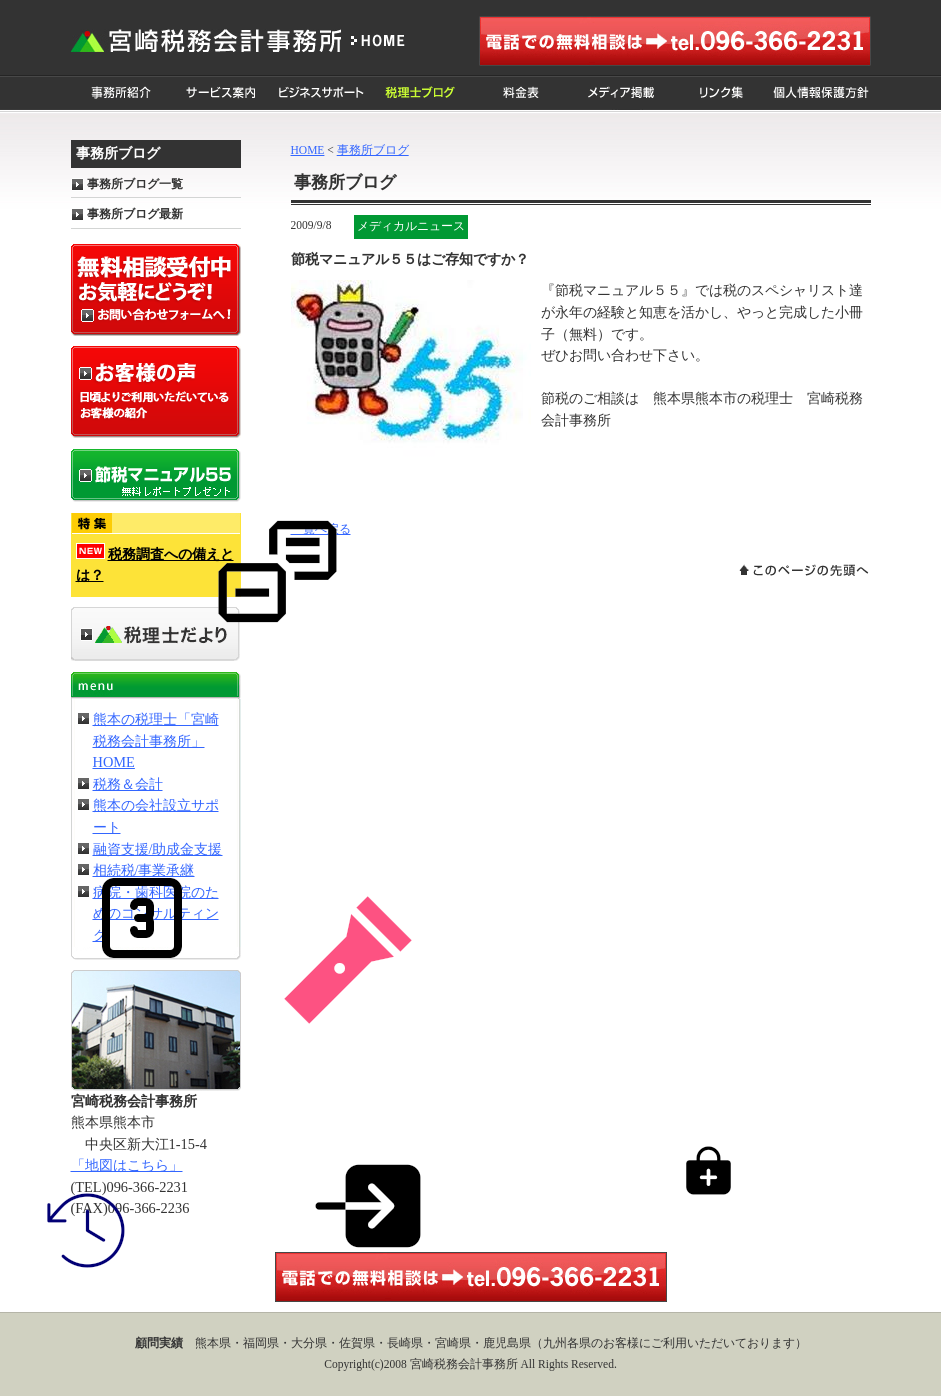 Image resolution: width=941 pixels, height=1396 pixels. I want to click on toggle flashlight on/off, so click(348, 960).